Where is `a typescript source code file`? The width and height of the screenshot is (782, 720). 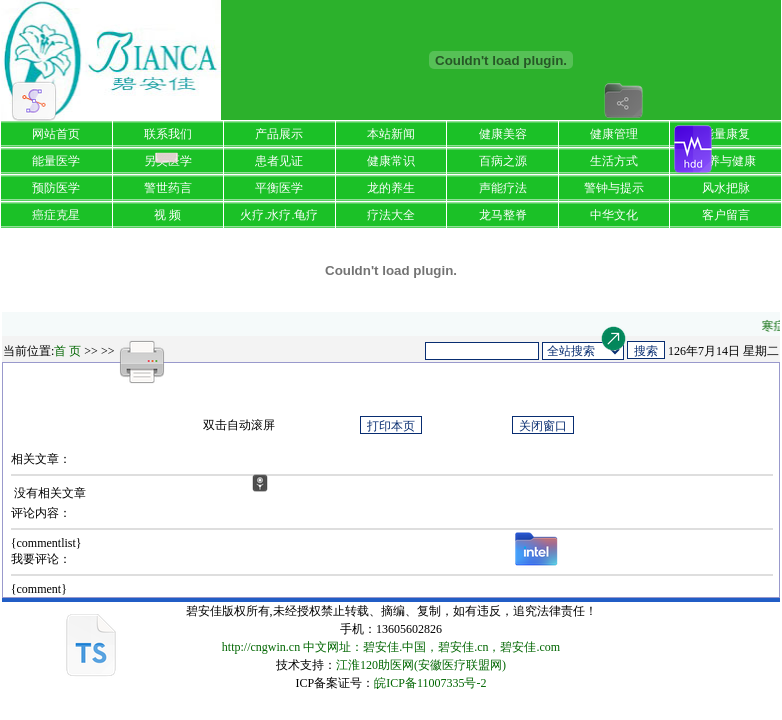 a typescript source code file is located at coordinates (91, 645).